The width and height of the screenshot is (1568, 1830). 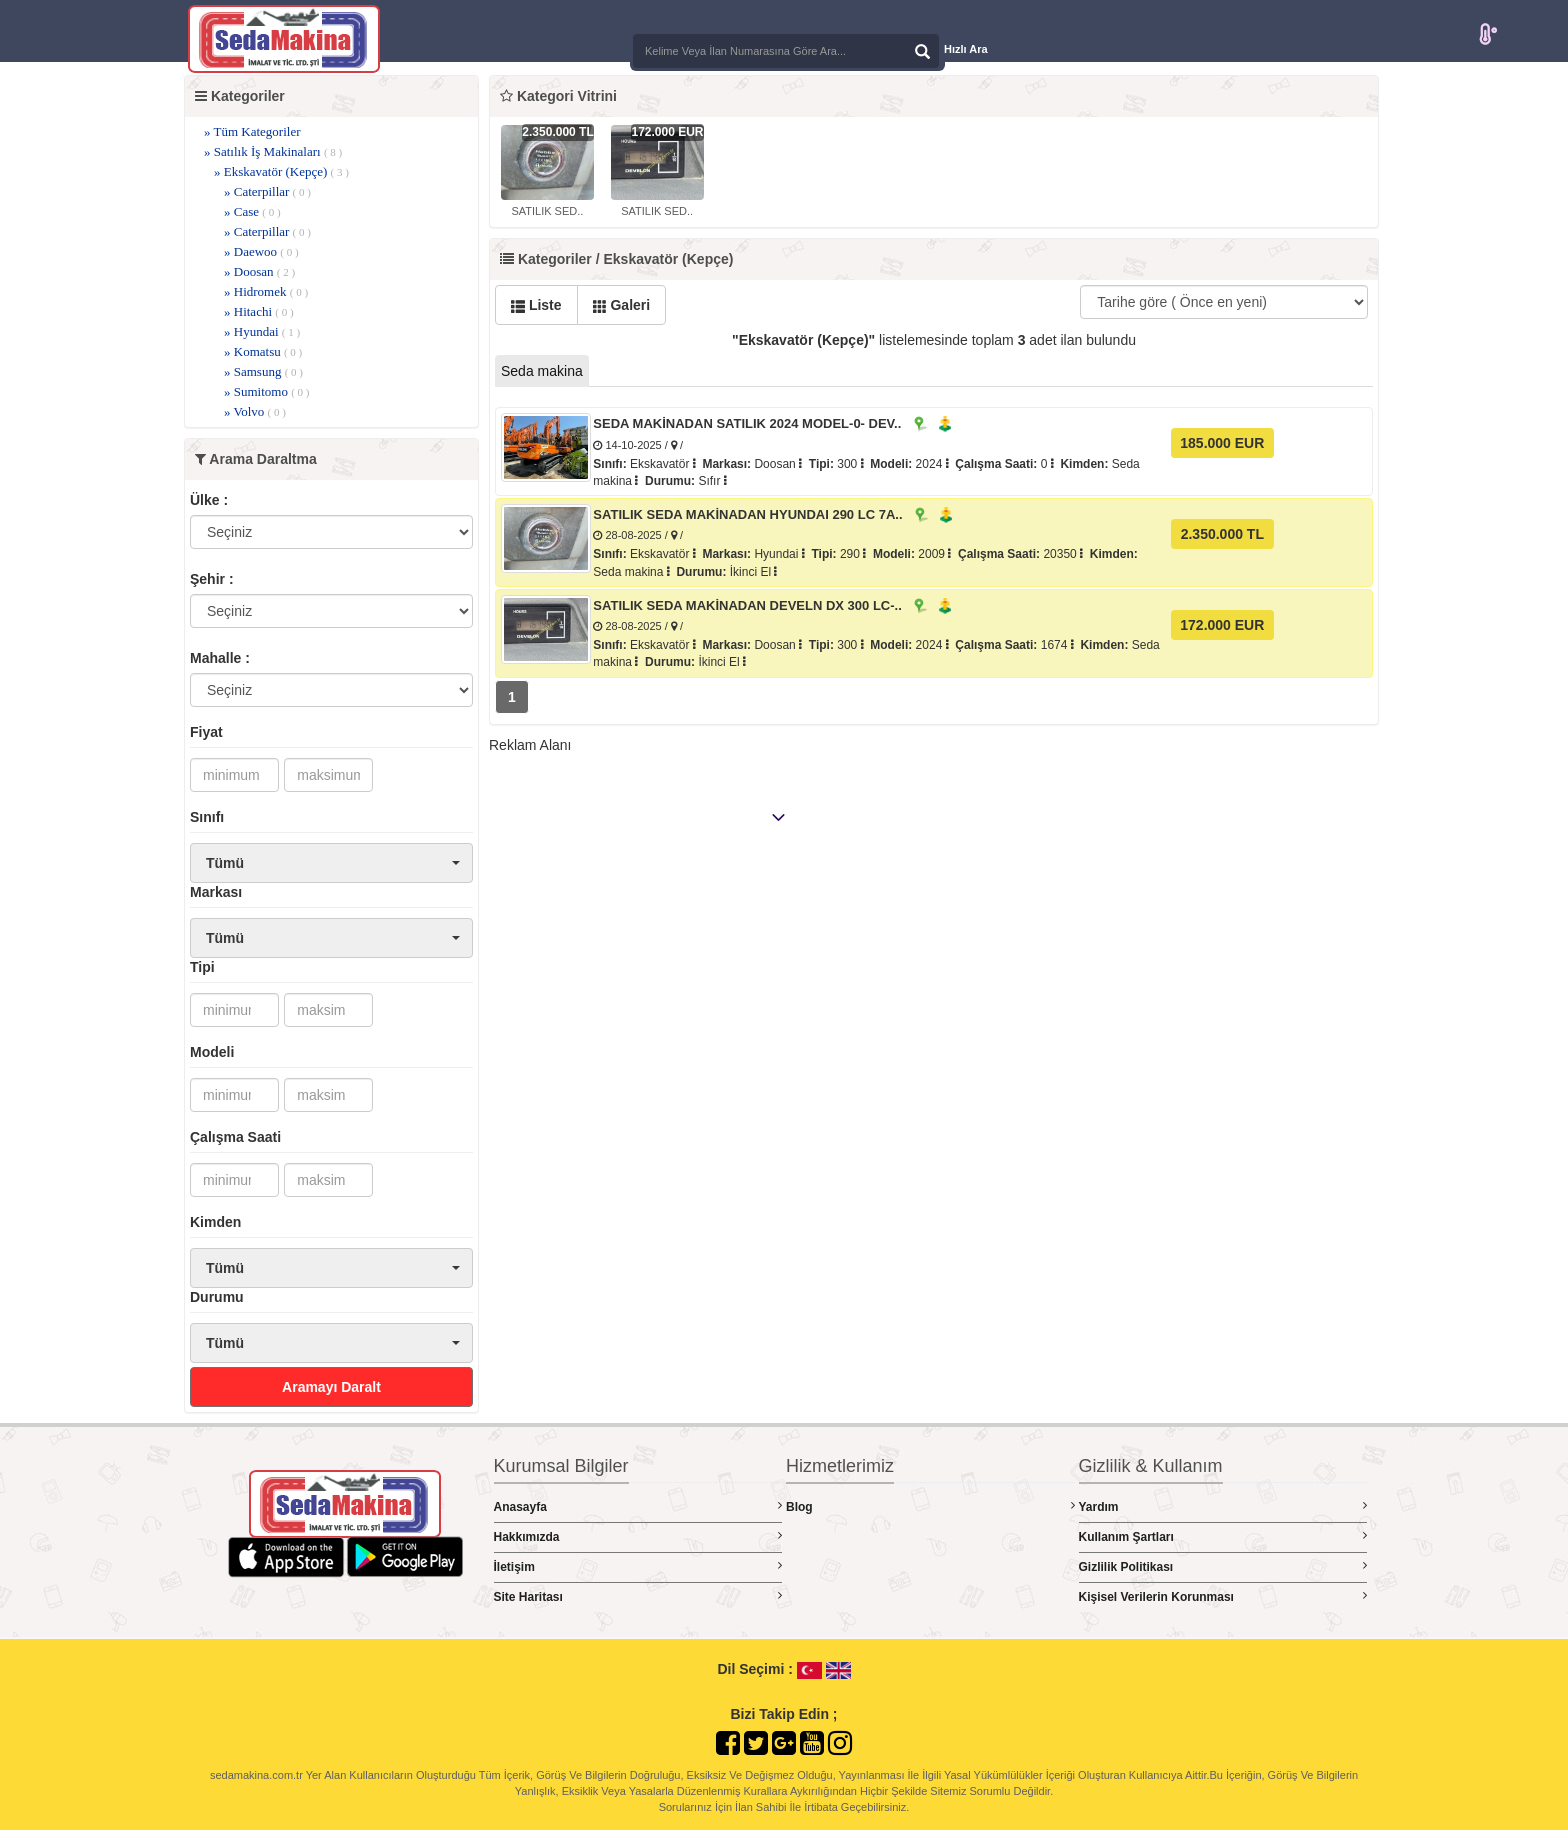 I want to click on expand a dropdown menu or section, so click(x=778, y=817).